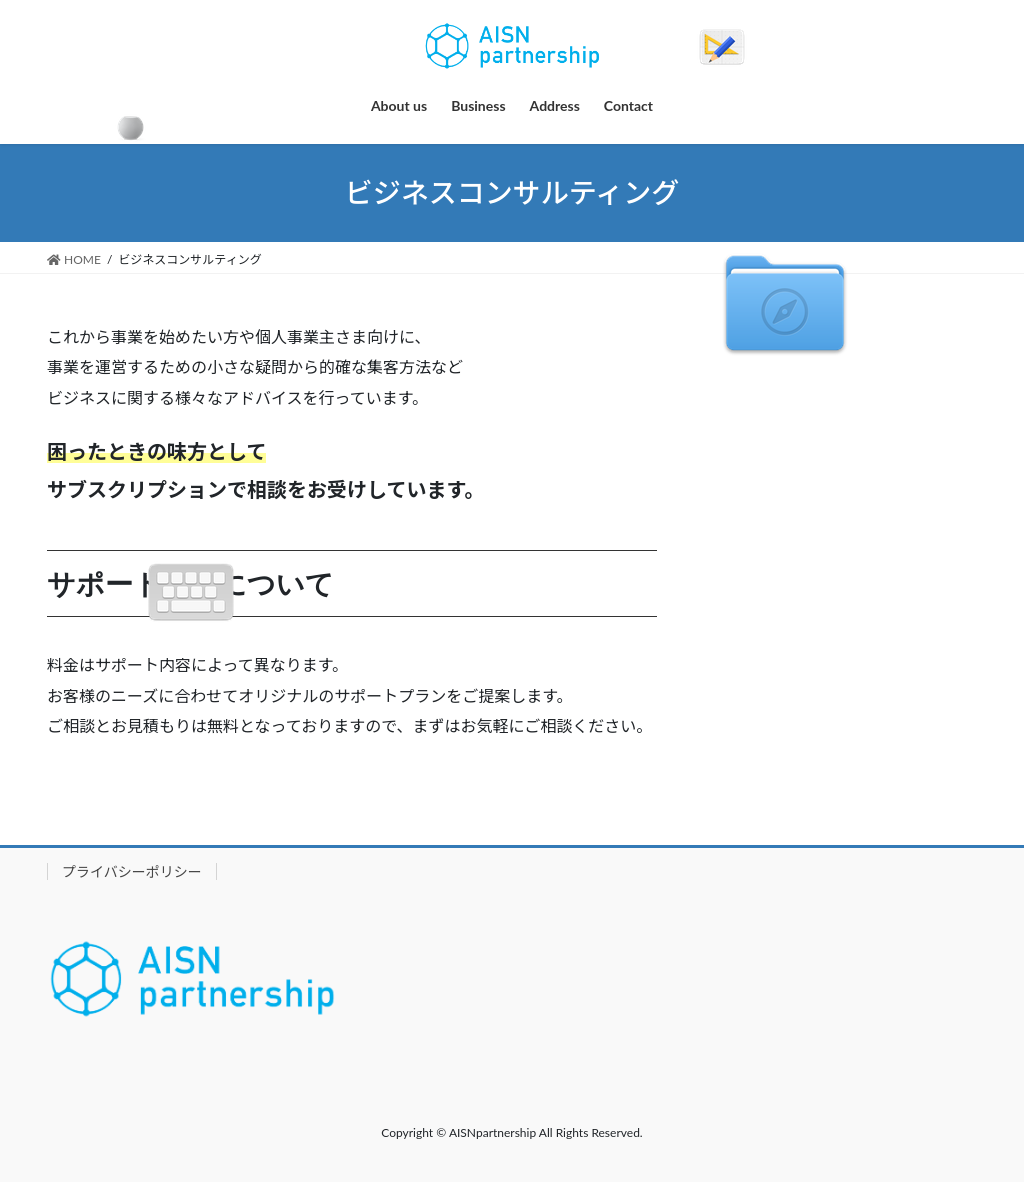  I want to click on access keyboard settings and preferences, so click(191, 592).